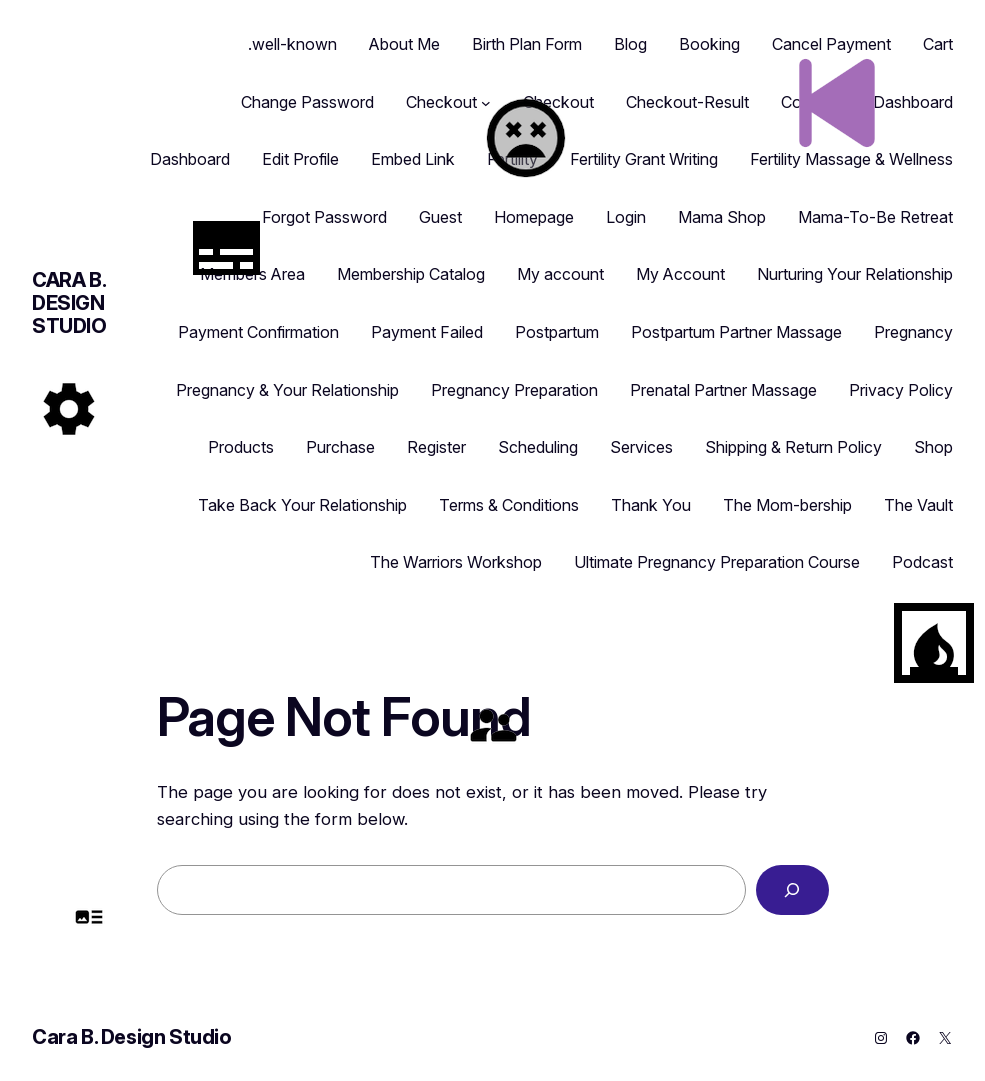 The height and width of the screenshot is (1081, 985). Describe the element at coordinates (934, 643) in the screenshot. I see `access fireplace or heating controls` at that location.